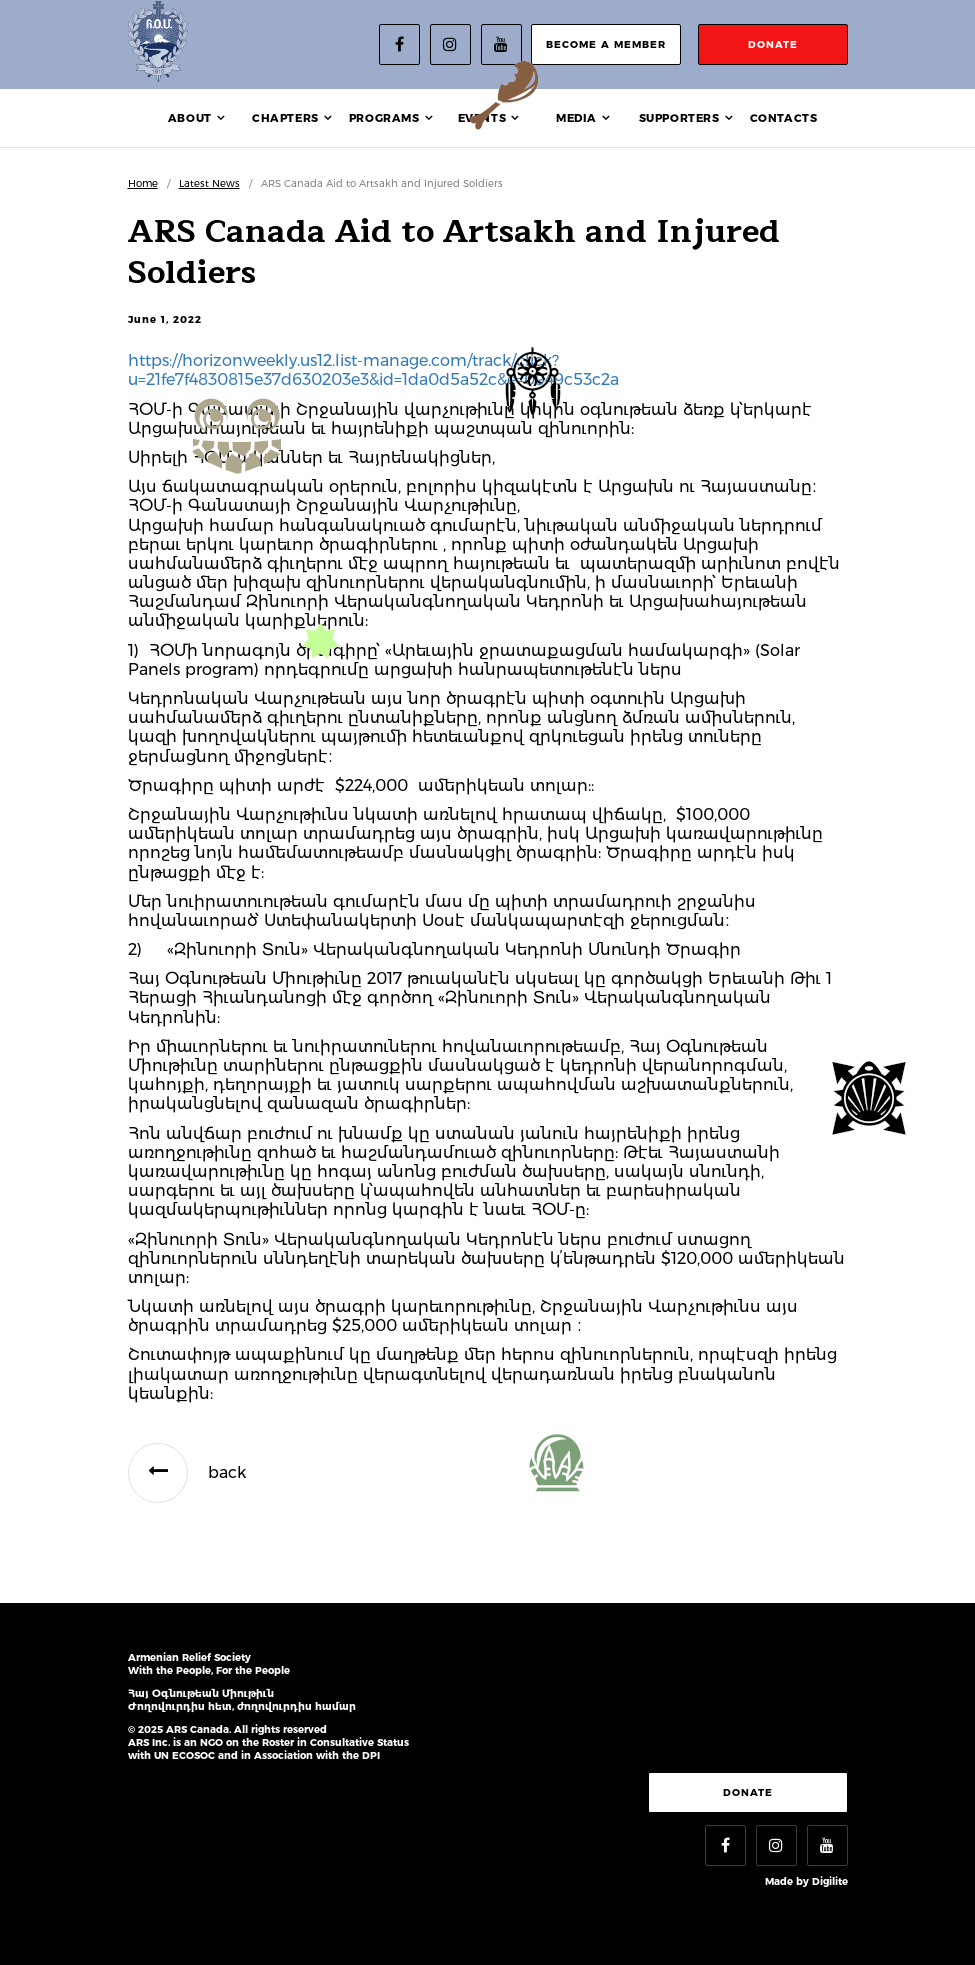 The width and height of the screenshot is (975, 1965). I want to click on indicates a special or featured item, so click(320, 640).